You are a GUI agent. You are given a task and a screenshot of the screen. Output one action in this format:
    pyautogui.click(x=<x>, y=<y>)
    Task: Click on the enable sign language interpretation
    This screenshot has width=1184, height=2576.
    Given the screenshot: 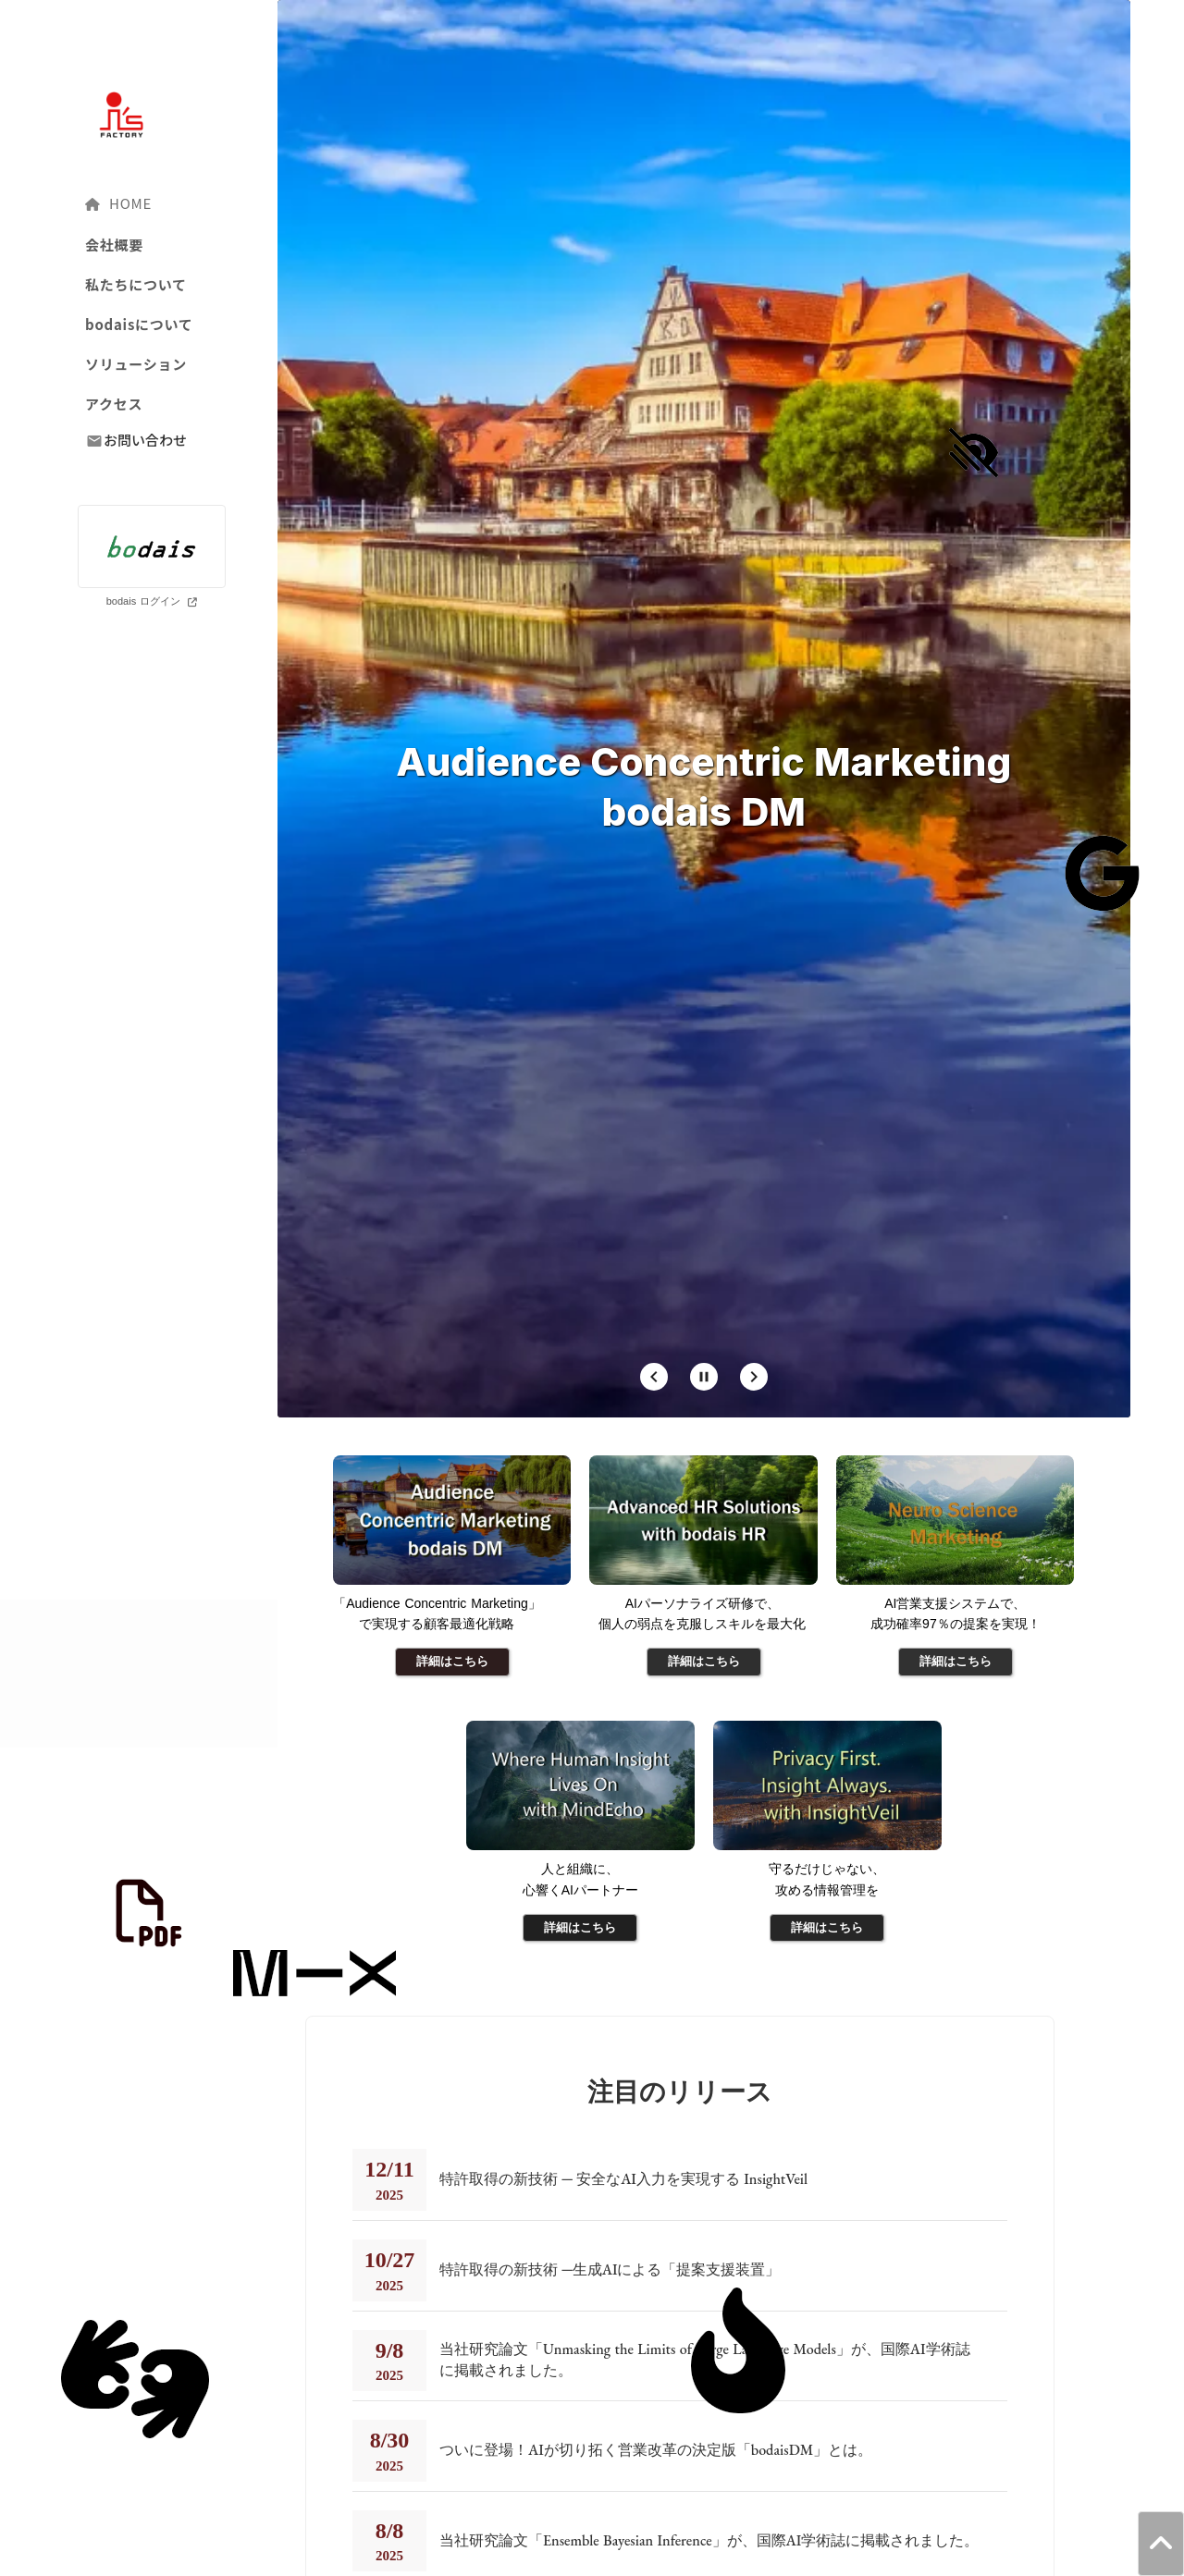 What is the action you would take?
    pyautogui.click(x=135, y=2379)
    